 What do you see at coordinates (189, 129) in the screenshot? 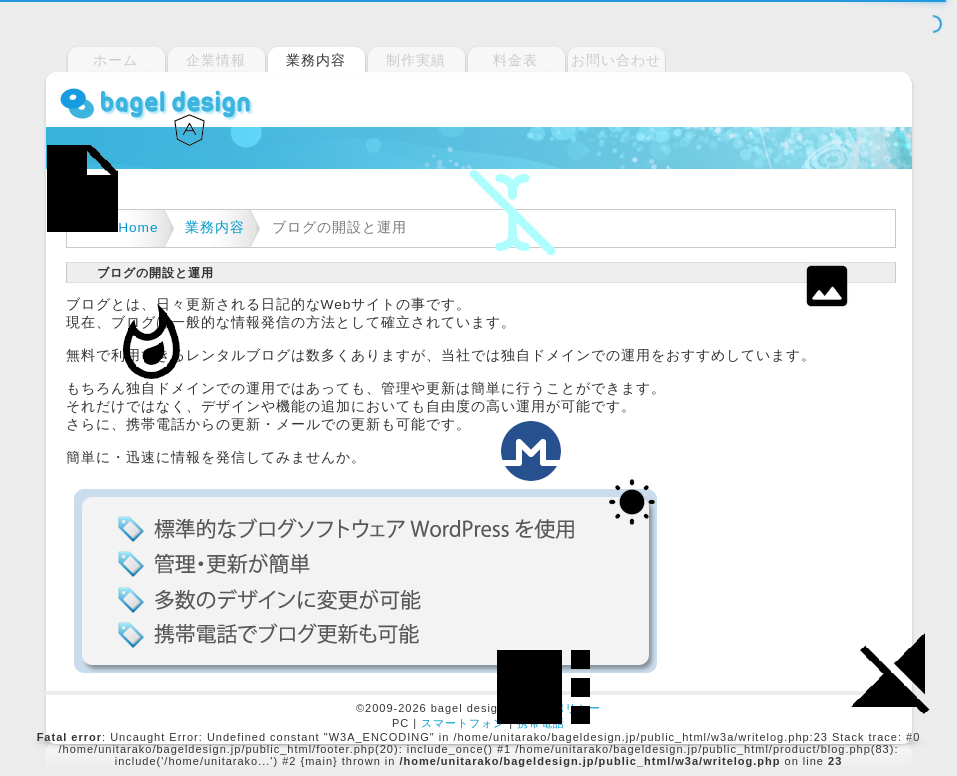
I see `Angular framework logo` at bounding box center [189, 129].